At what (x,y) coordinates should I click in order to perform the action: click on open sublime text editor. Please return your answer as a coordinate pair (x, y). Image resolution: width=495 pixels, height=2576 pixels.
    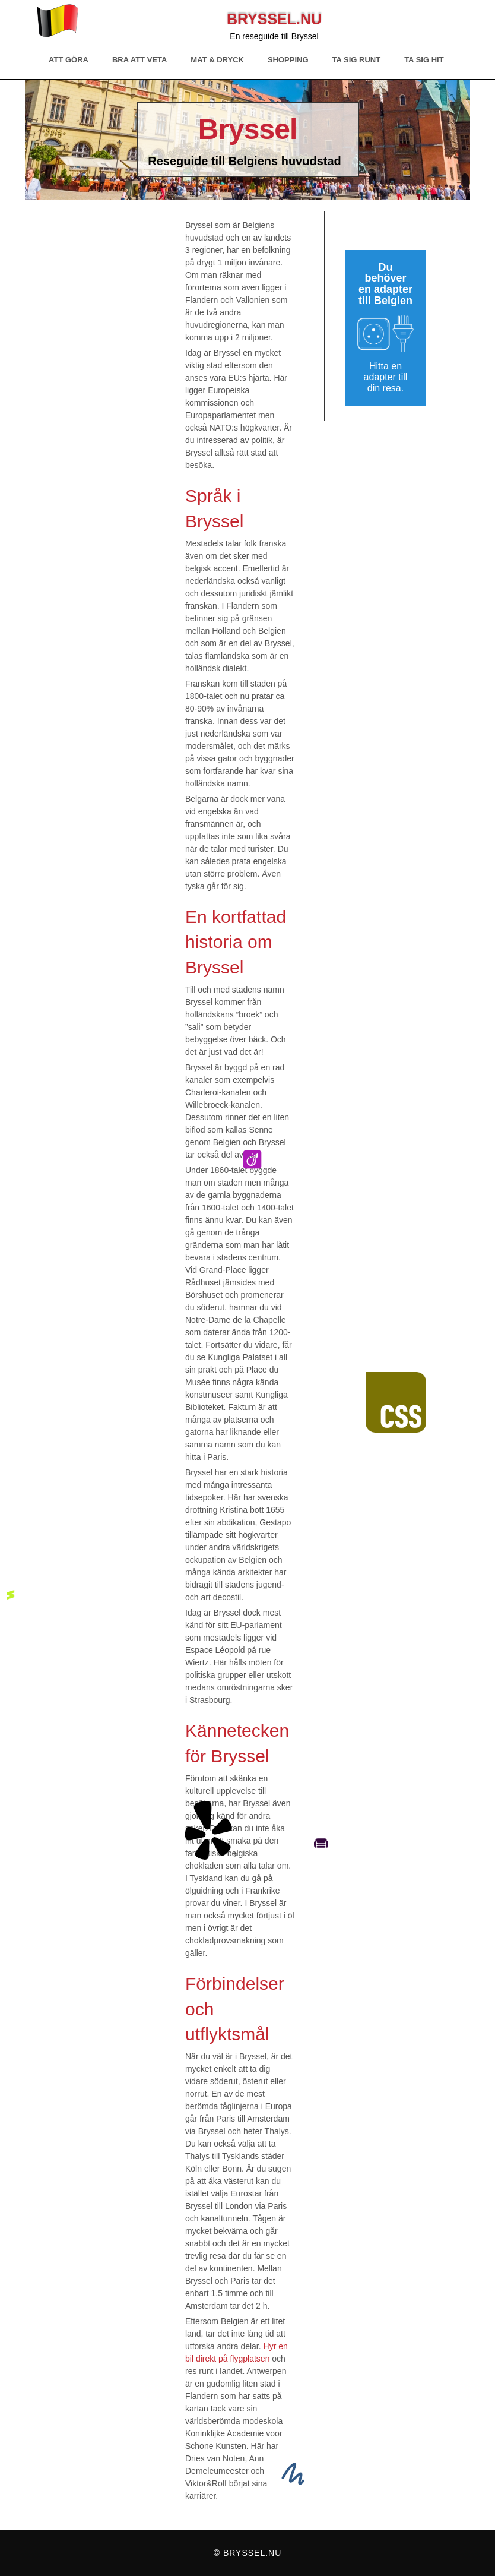
    Looking at the image, I should click on (11, 1595).